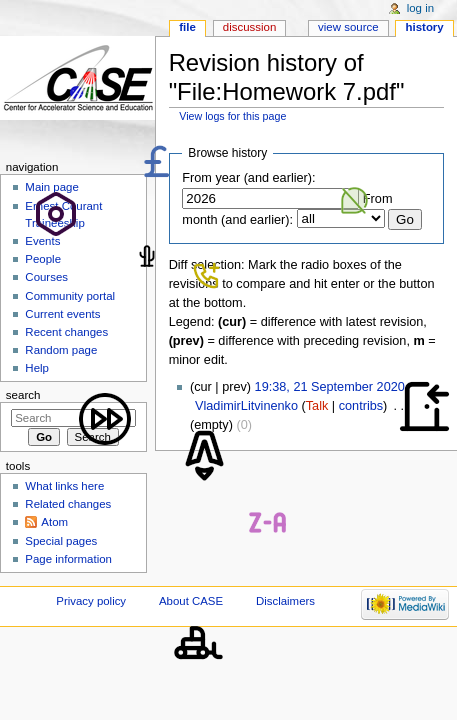 Image resolution: width=457 pixels, height=720 pixels. Describe the element at coordinates (204, 454) in the screenshot. I see `astro framework logo` at that location.